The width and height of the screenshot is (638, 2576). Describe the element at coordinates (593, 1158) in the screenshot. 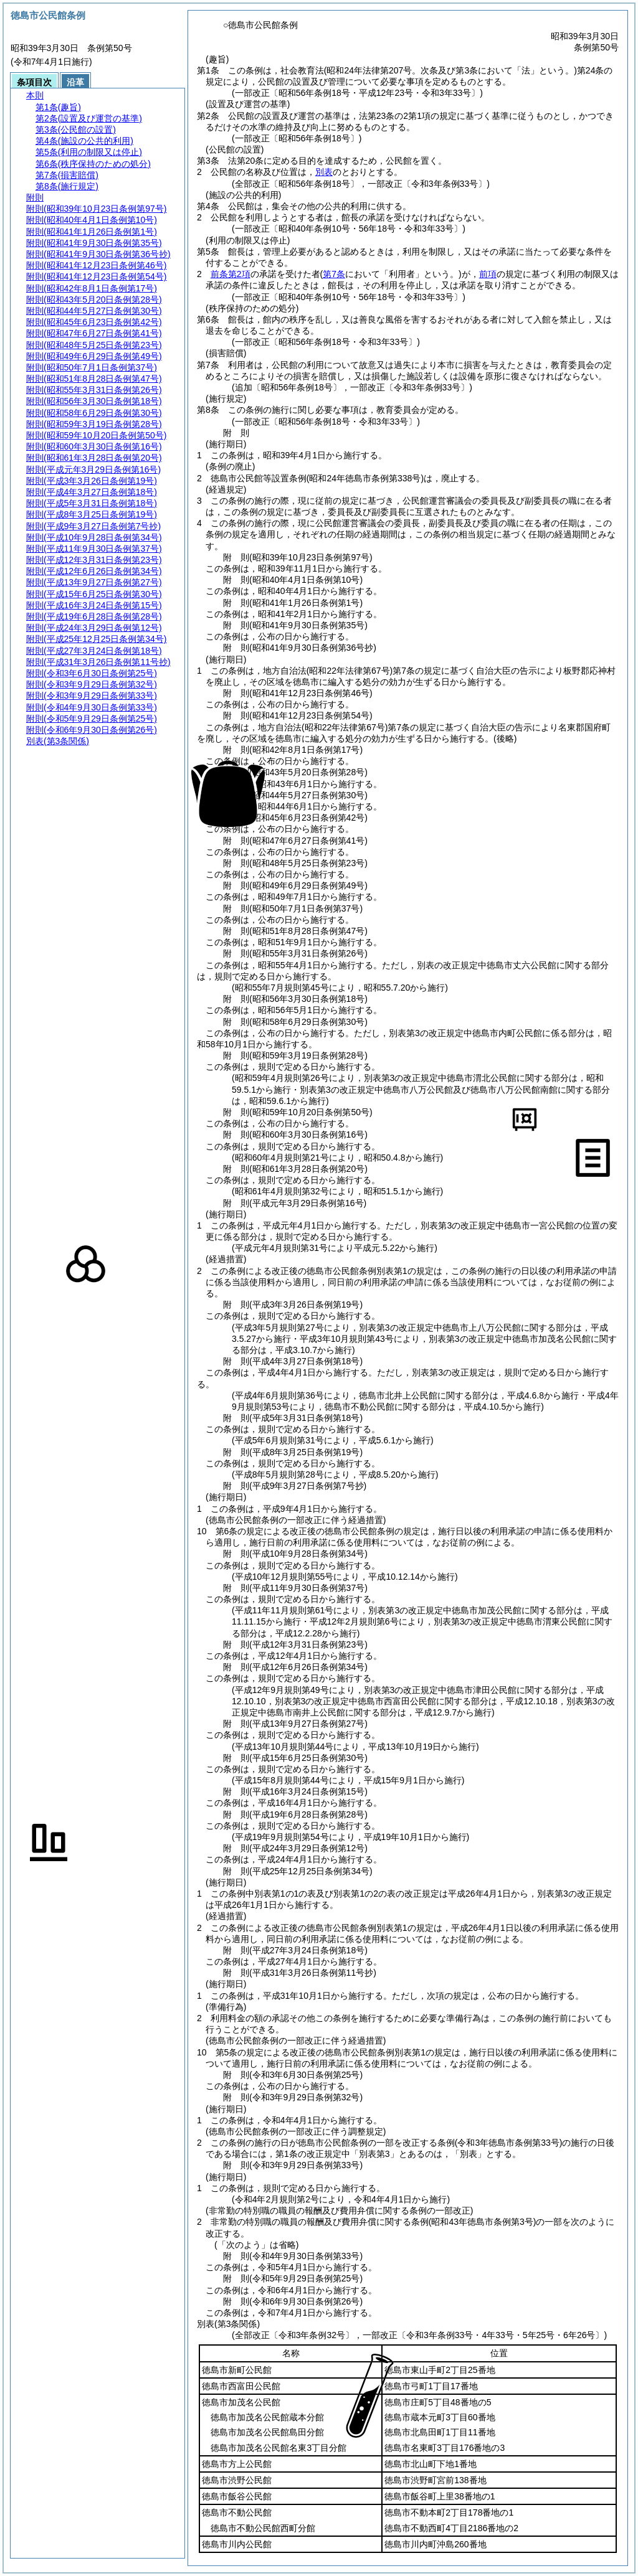

I see `view file list or document directory` at that location.